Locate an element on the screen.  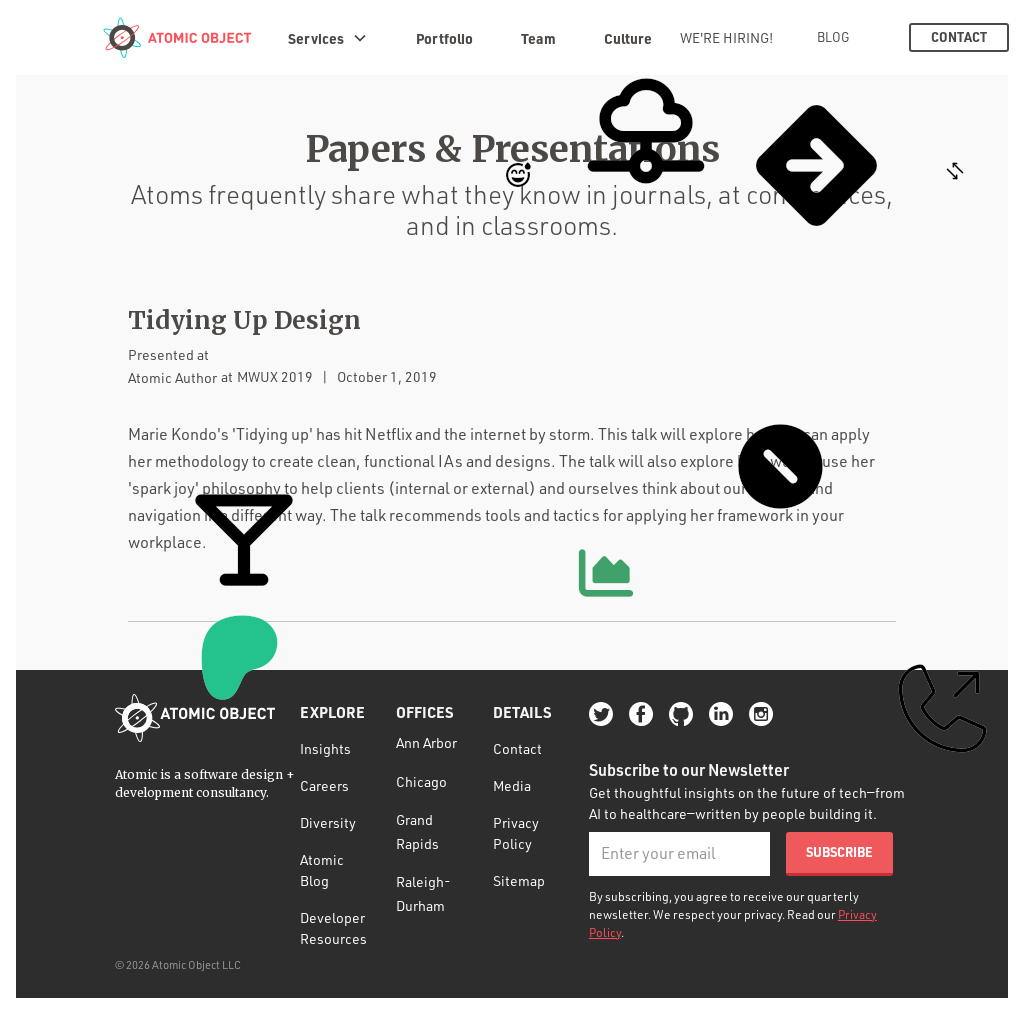
cloud data sync or connection status is located at coordinates (646, 131).